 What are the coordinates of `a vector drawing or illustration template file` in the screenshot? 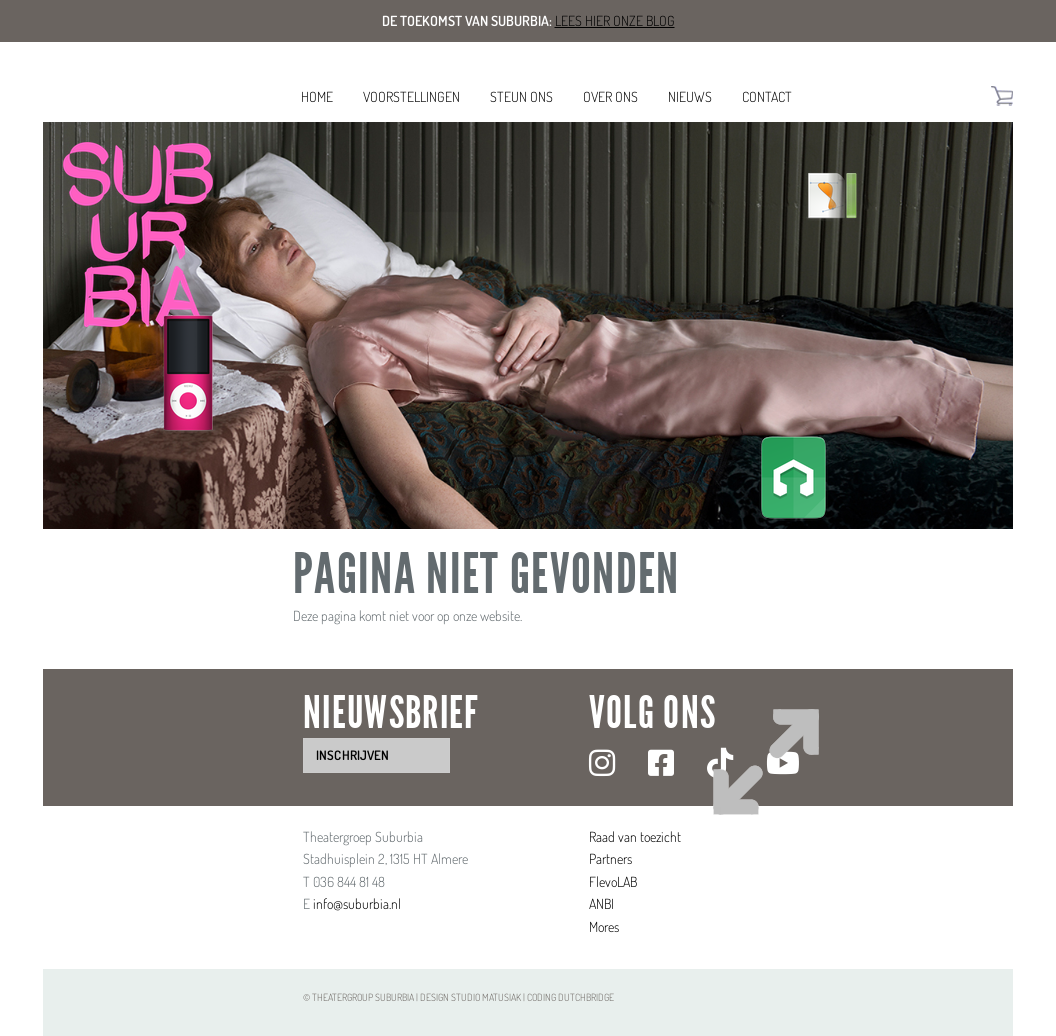 It's located at (831, 195).